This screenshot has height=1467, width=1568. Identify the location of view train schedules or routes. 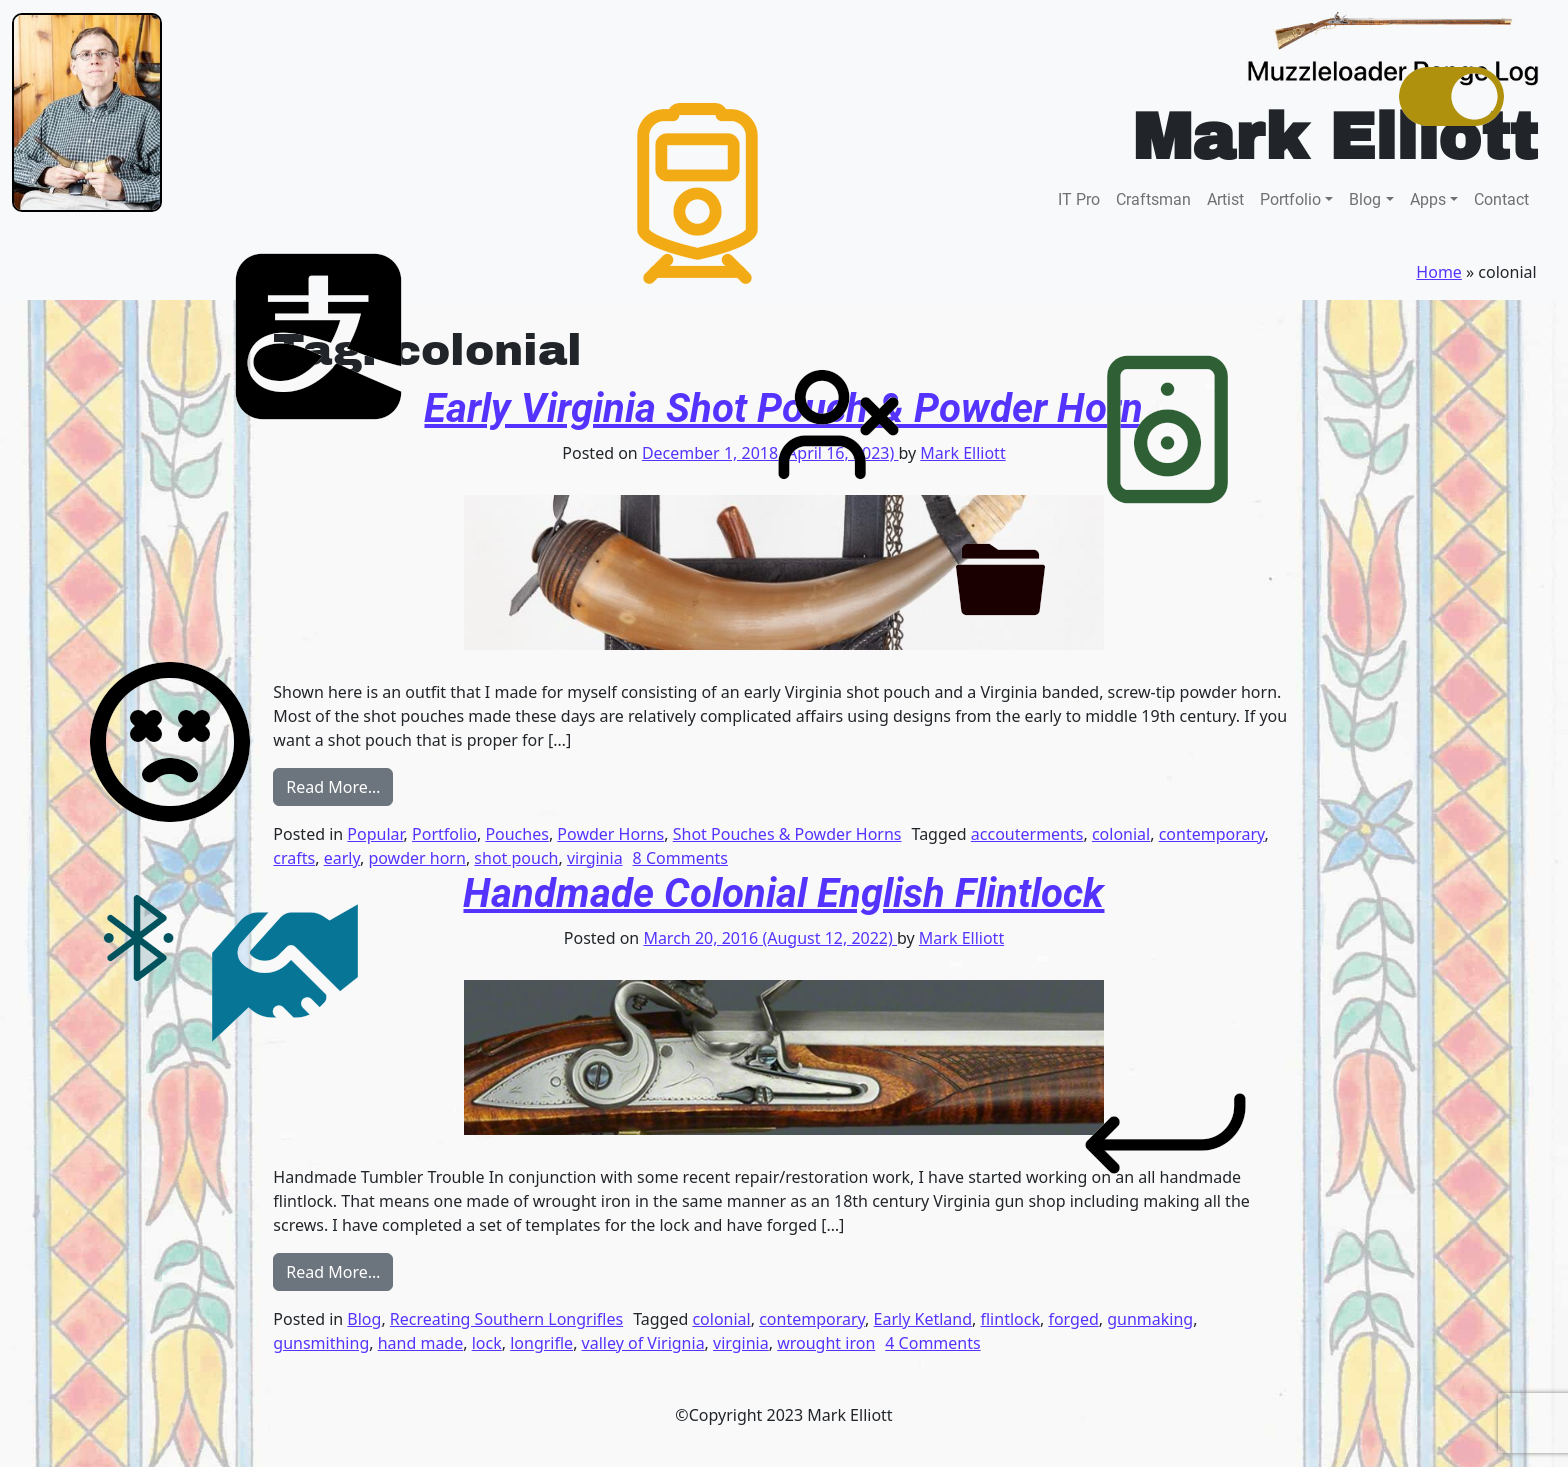
(697, 193).